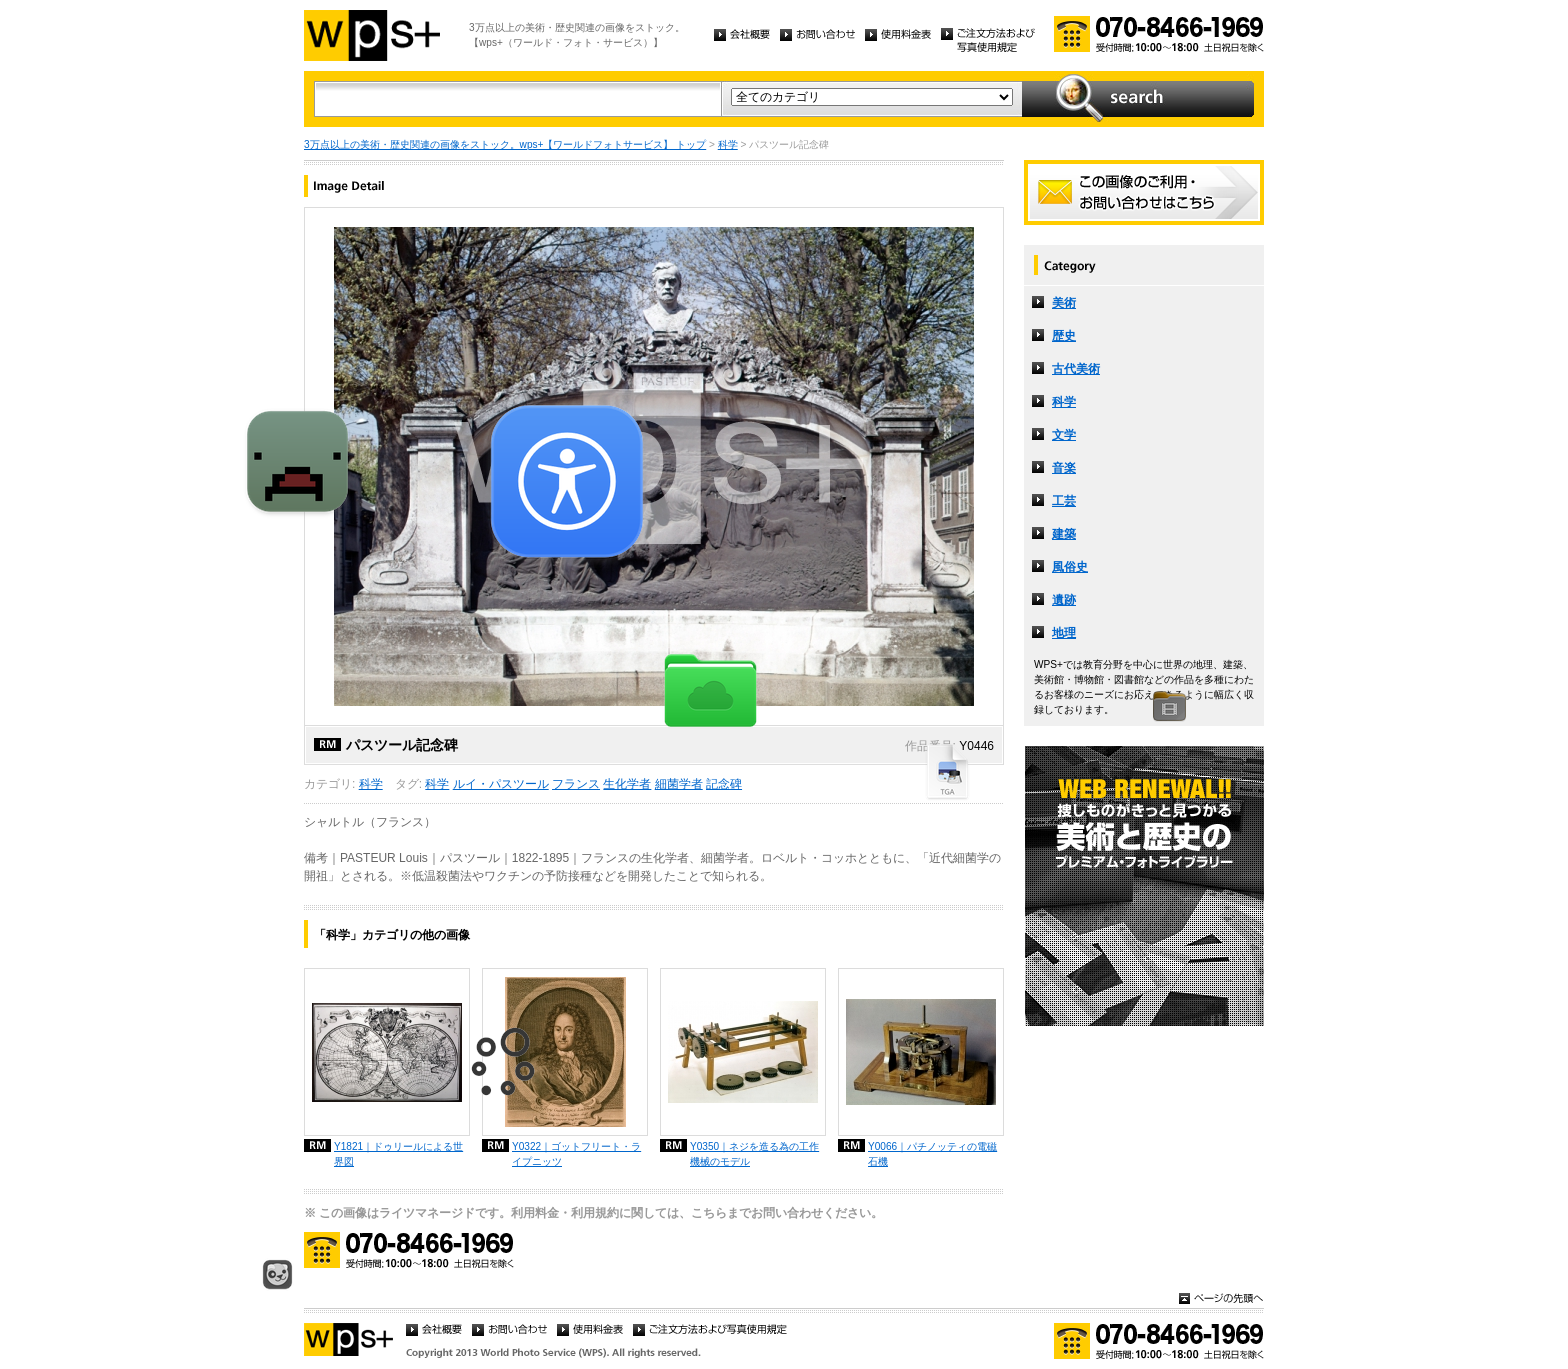 This screenshot has width=1568, height=1369. Describe the element at coordinates (1169, 705) in the screenshot. I see `open videos folder` at that location.